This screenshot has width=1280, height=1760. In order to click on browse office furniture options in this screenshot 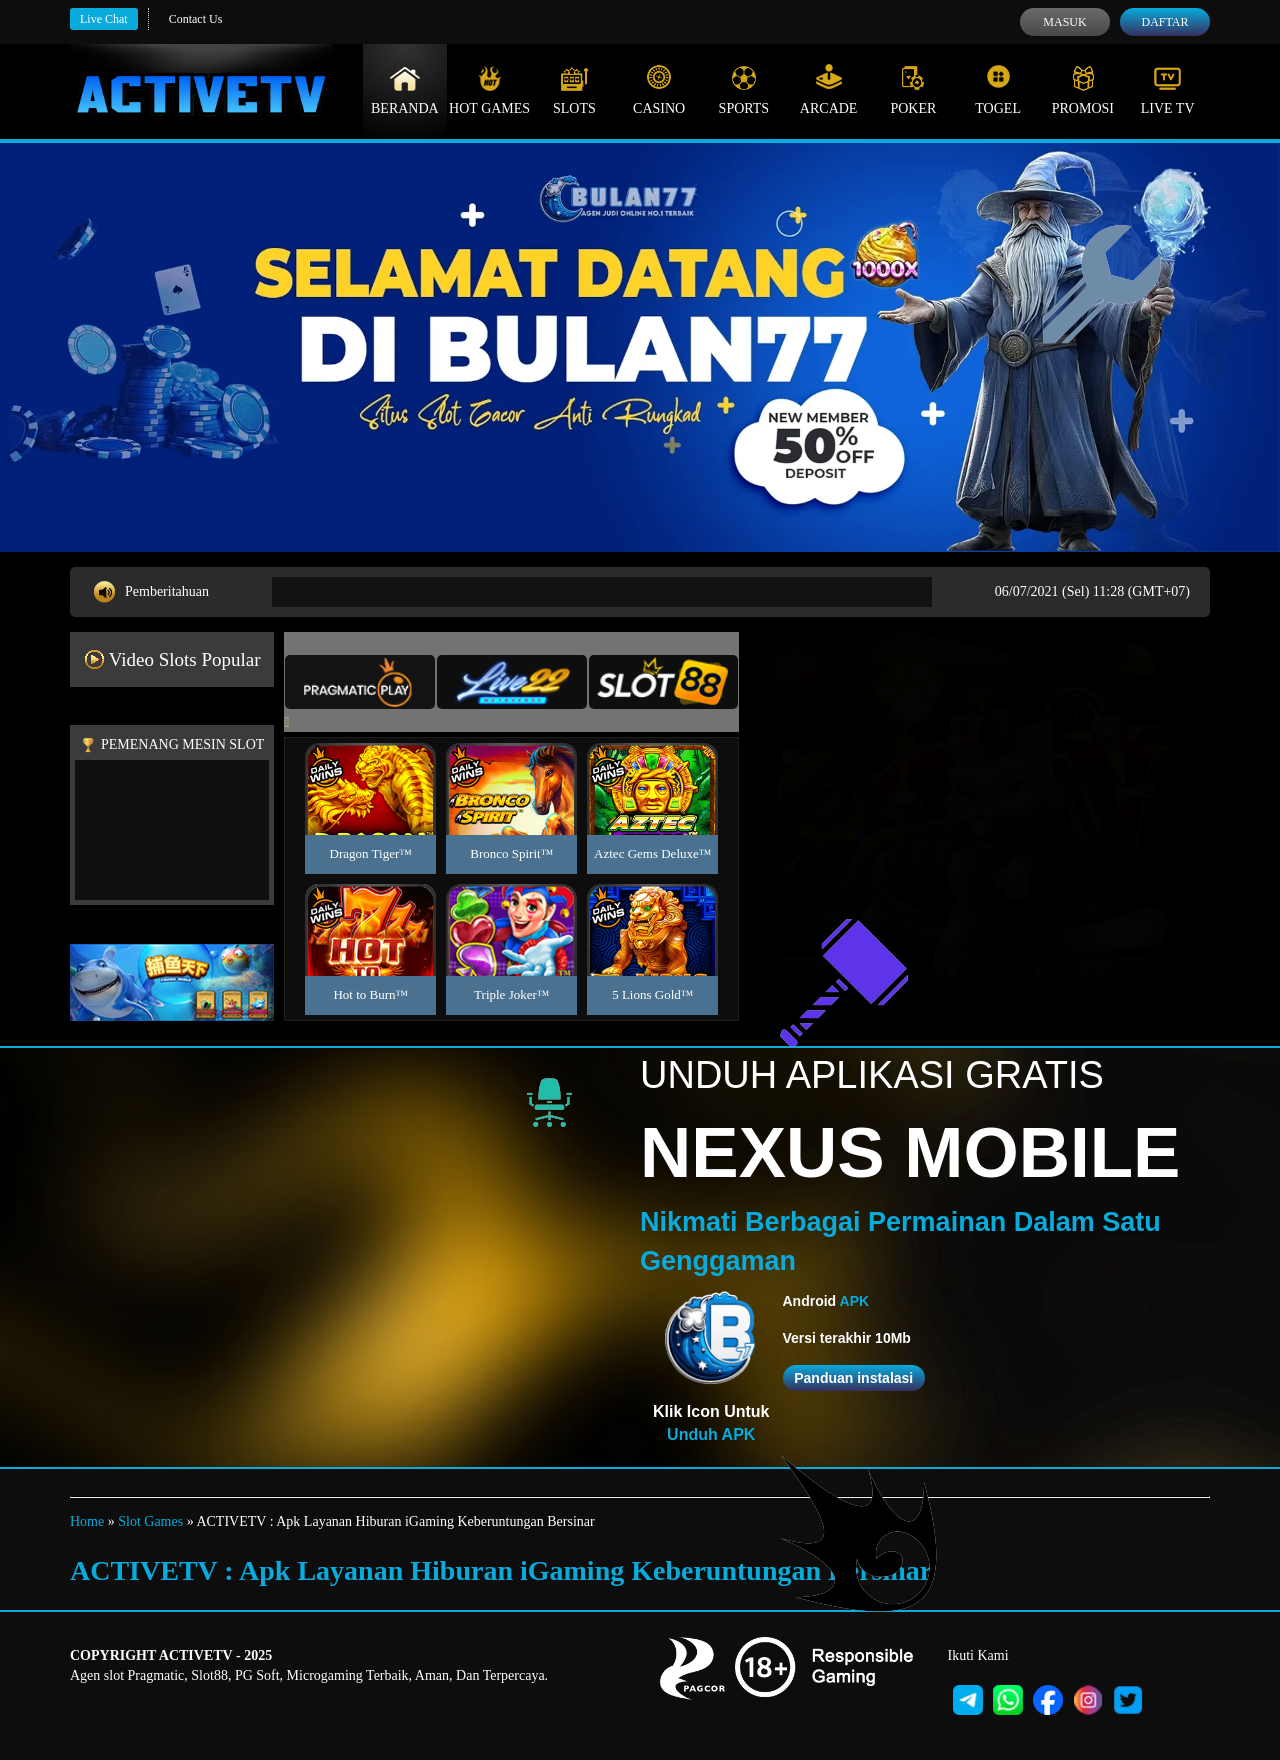, I will do `click(549, 1102)`.